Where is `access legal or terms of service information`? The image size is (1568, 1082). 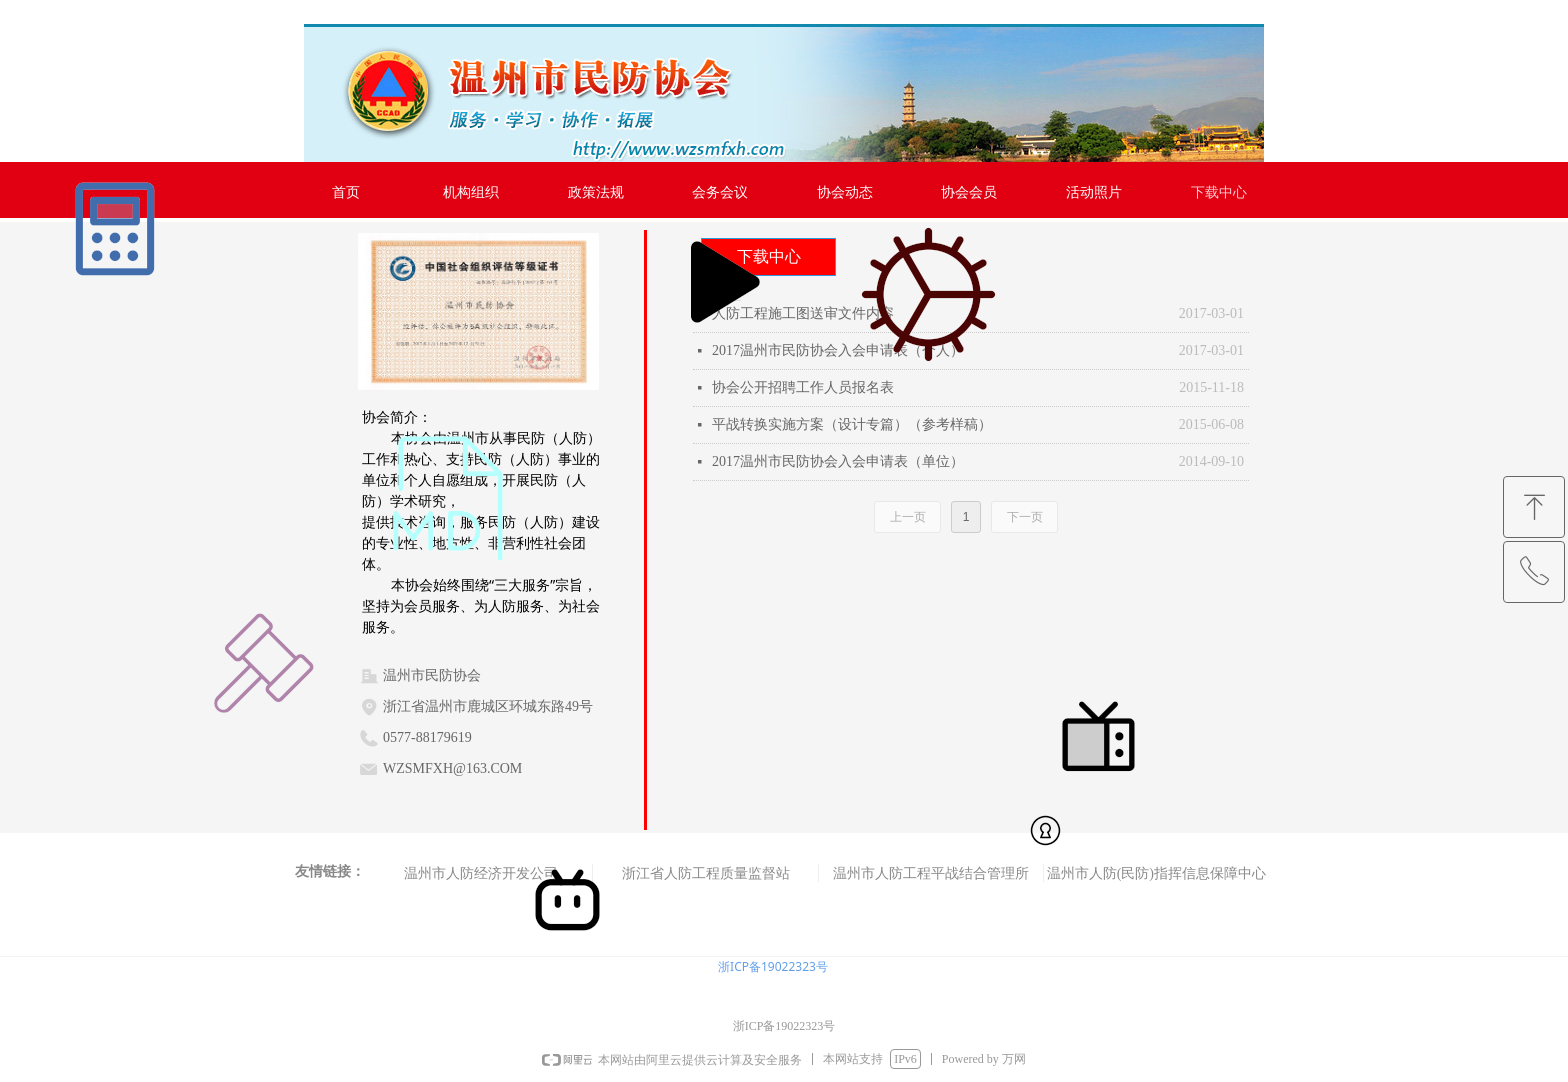
access legal or terms of service information is located at coordinates (260, 667).